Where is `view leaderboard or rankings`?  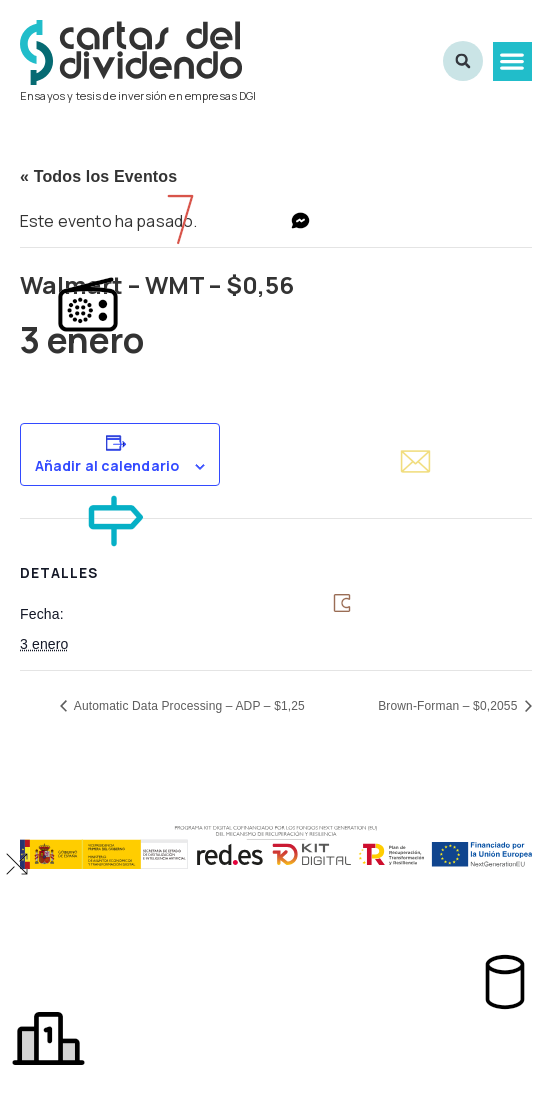 view leaderboard or rankings is located at coordinates (48, 1038).